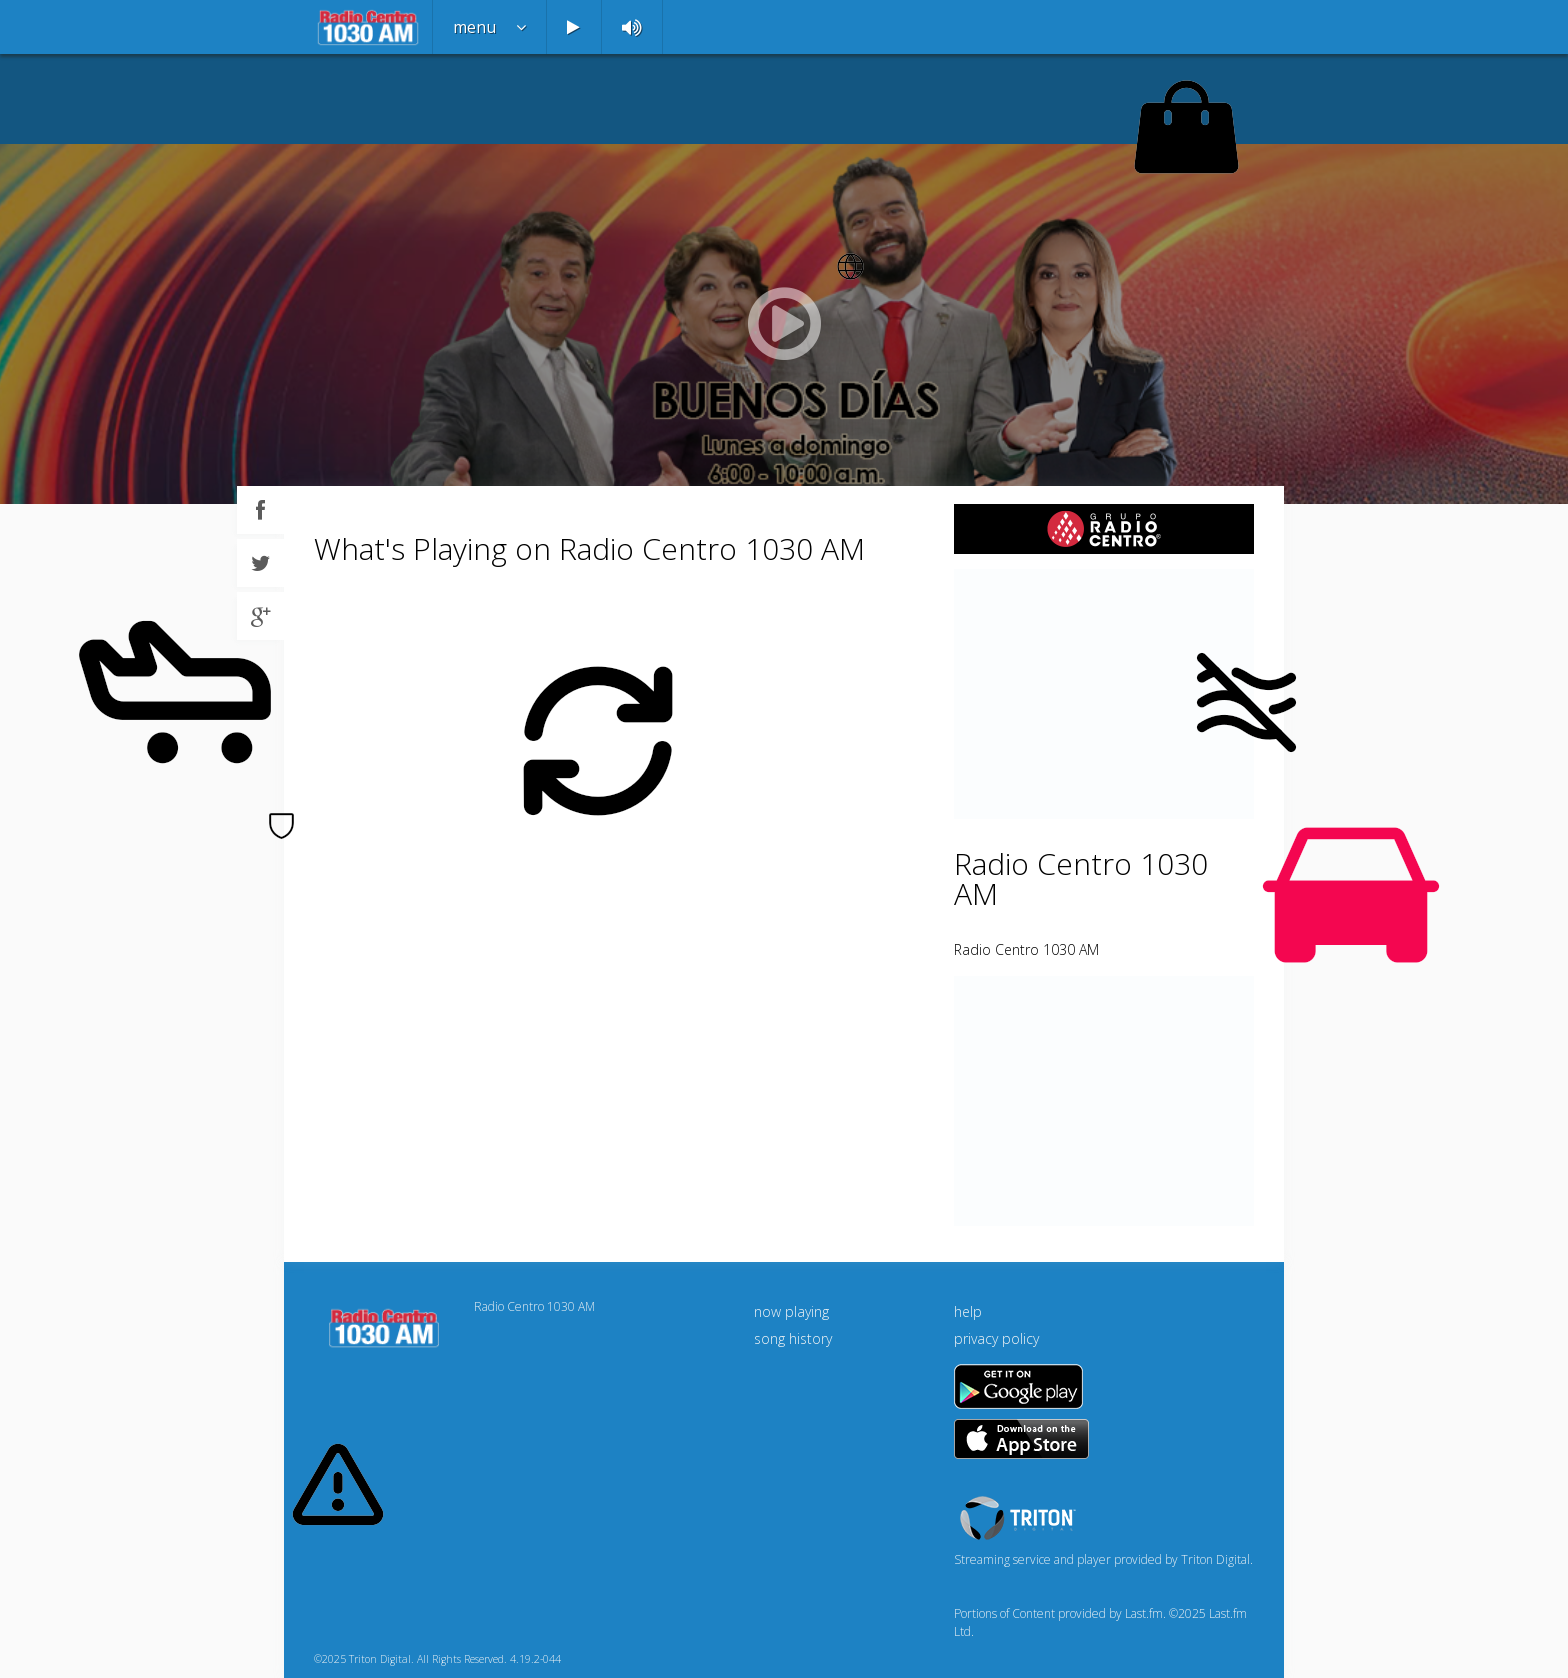 This screenshot has width=1568, height=1678. I want to click on disable water ripple effect, so click(1246, 702).